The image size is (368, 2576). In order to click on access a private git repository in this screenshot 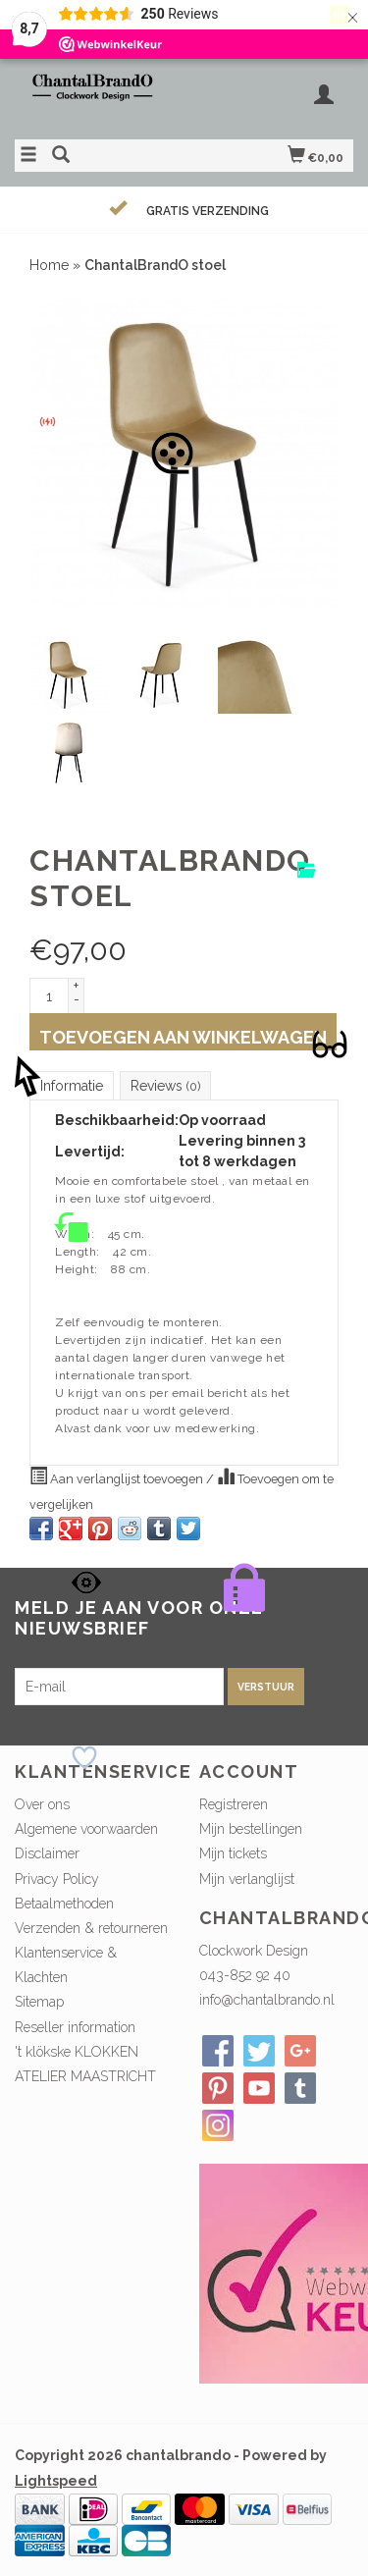, I will do `click(244, 1588)`.